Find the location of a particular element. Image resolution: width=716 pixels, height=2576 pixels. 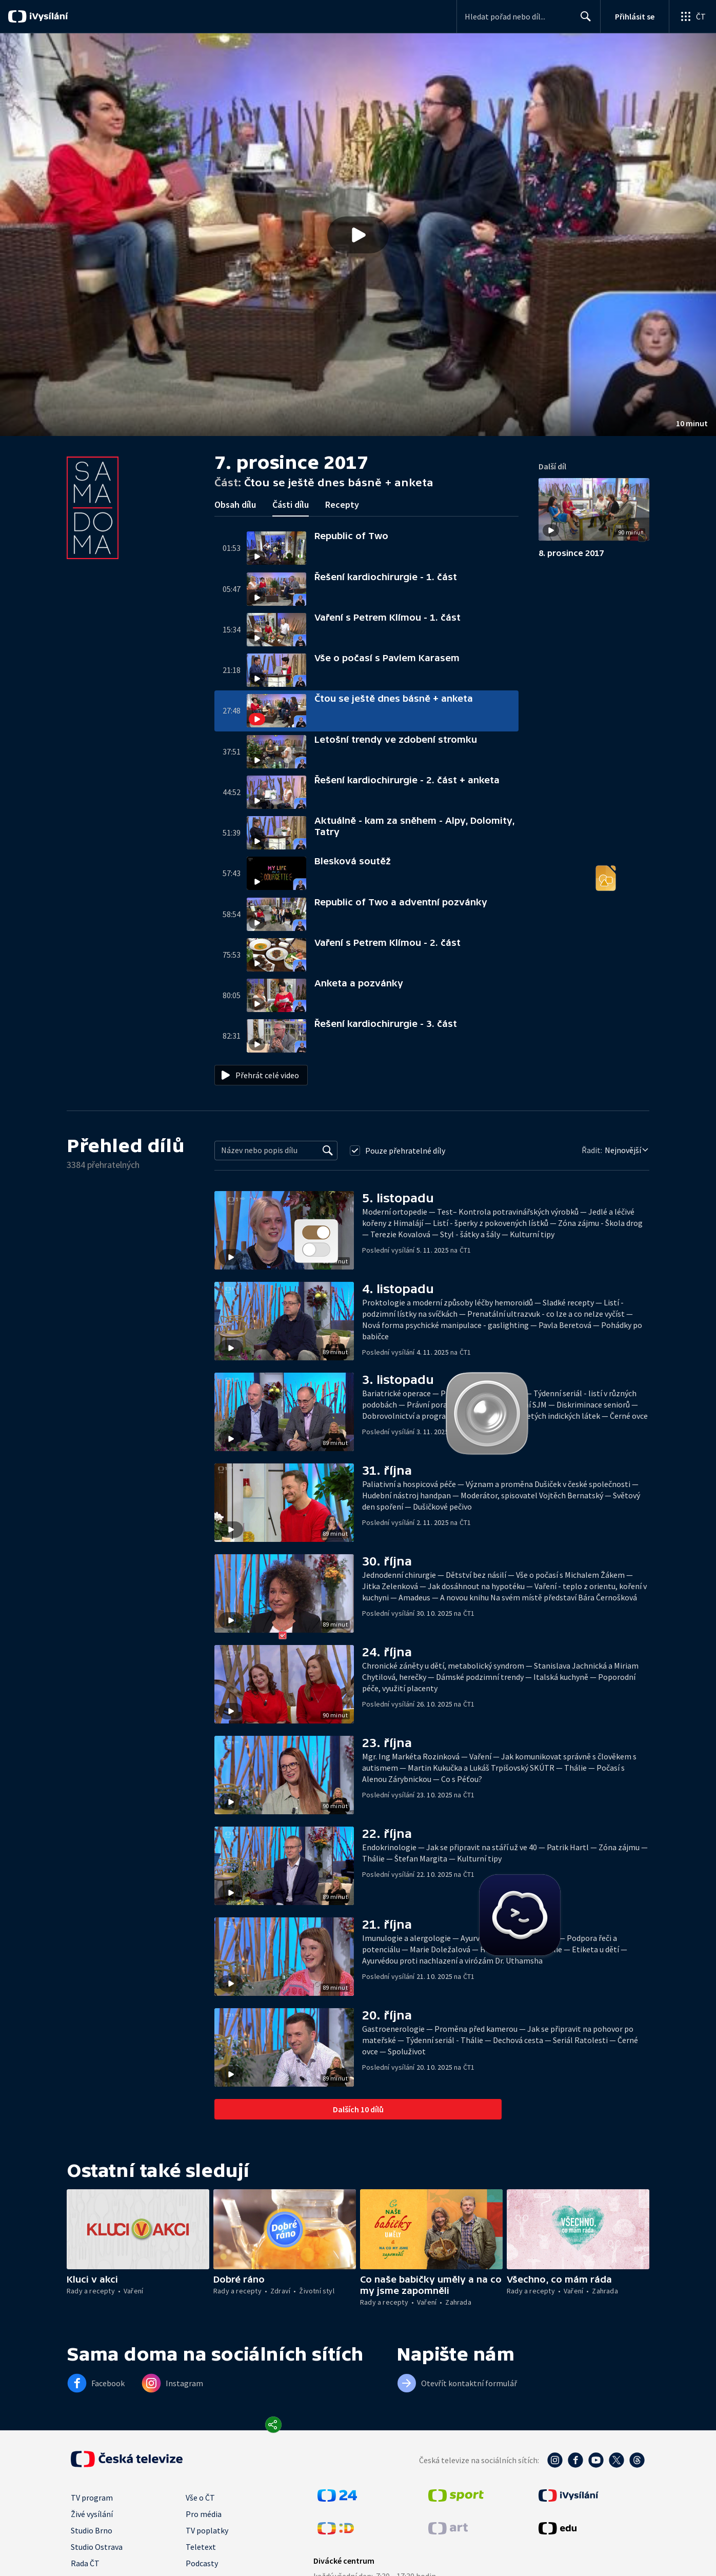

open the camera app is located at coordinates (487, 1413).